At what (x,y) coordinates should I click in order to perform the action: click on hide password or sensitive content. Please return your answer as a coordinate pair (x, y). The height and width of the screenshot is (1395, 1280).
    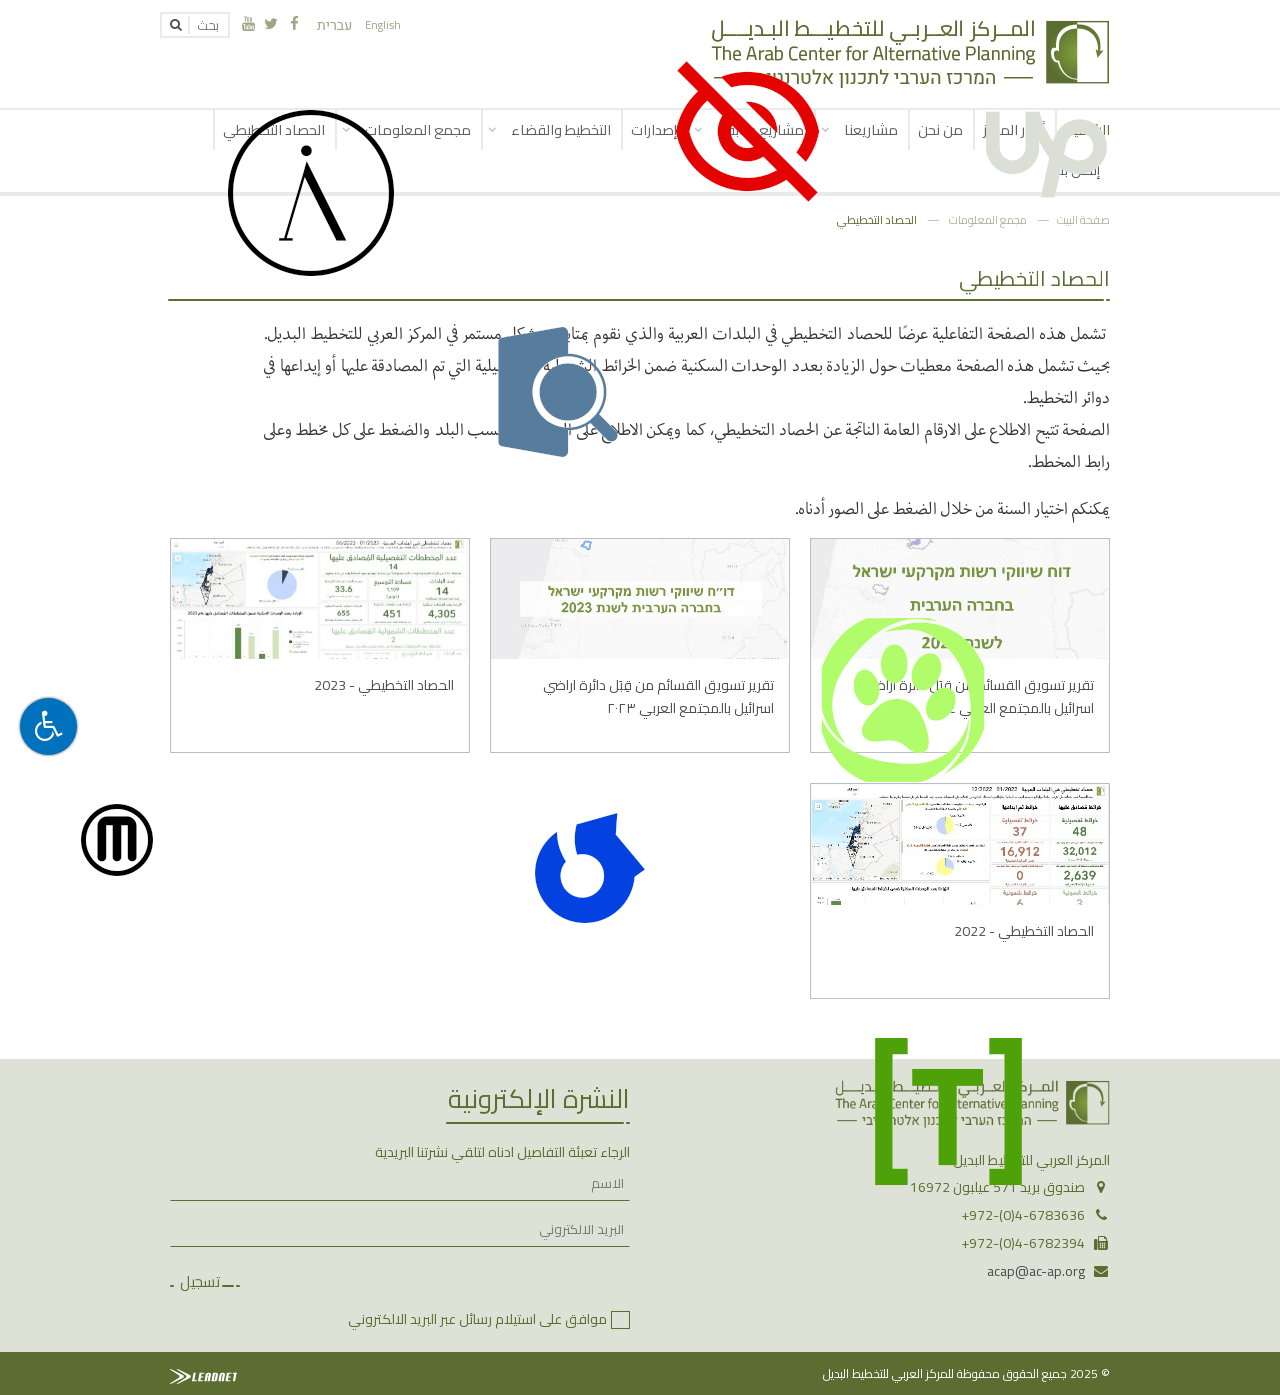
    Looking at the image, I should click on (747, 131).